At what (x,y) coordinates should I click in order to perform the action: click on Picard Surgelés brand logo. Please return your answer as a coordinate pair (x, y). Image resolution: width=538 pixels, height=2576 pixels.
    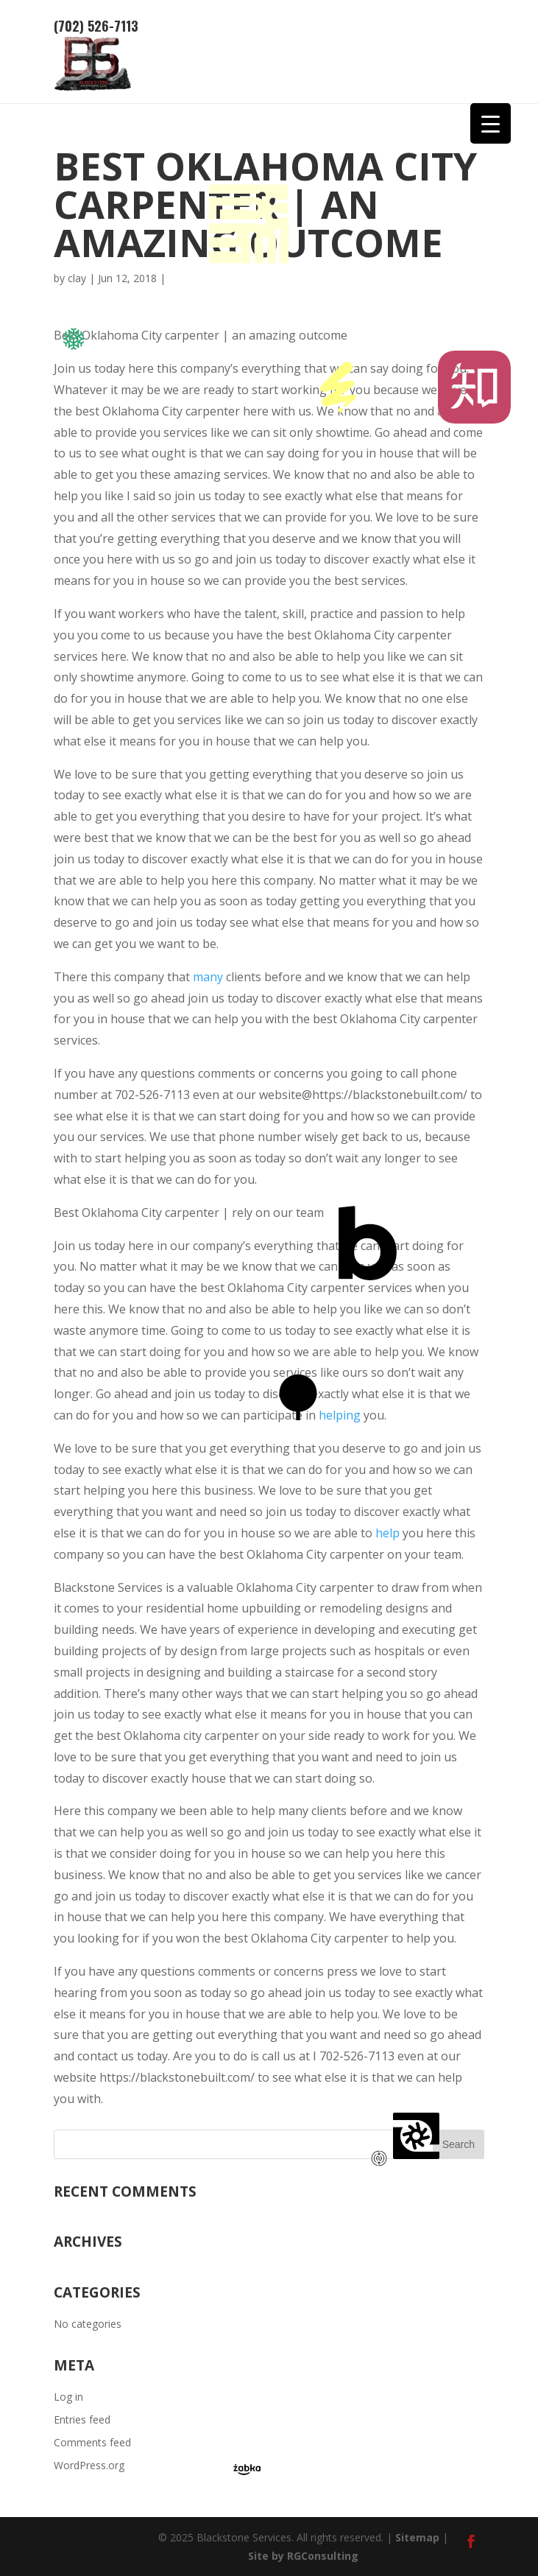
    Looking at the image, I should click on (74, 339).